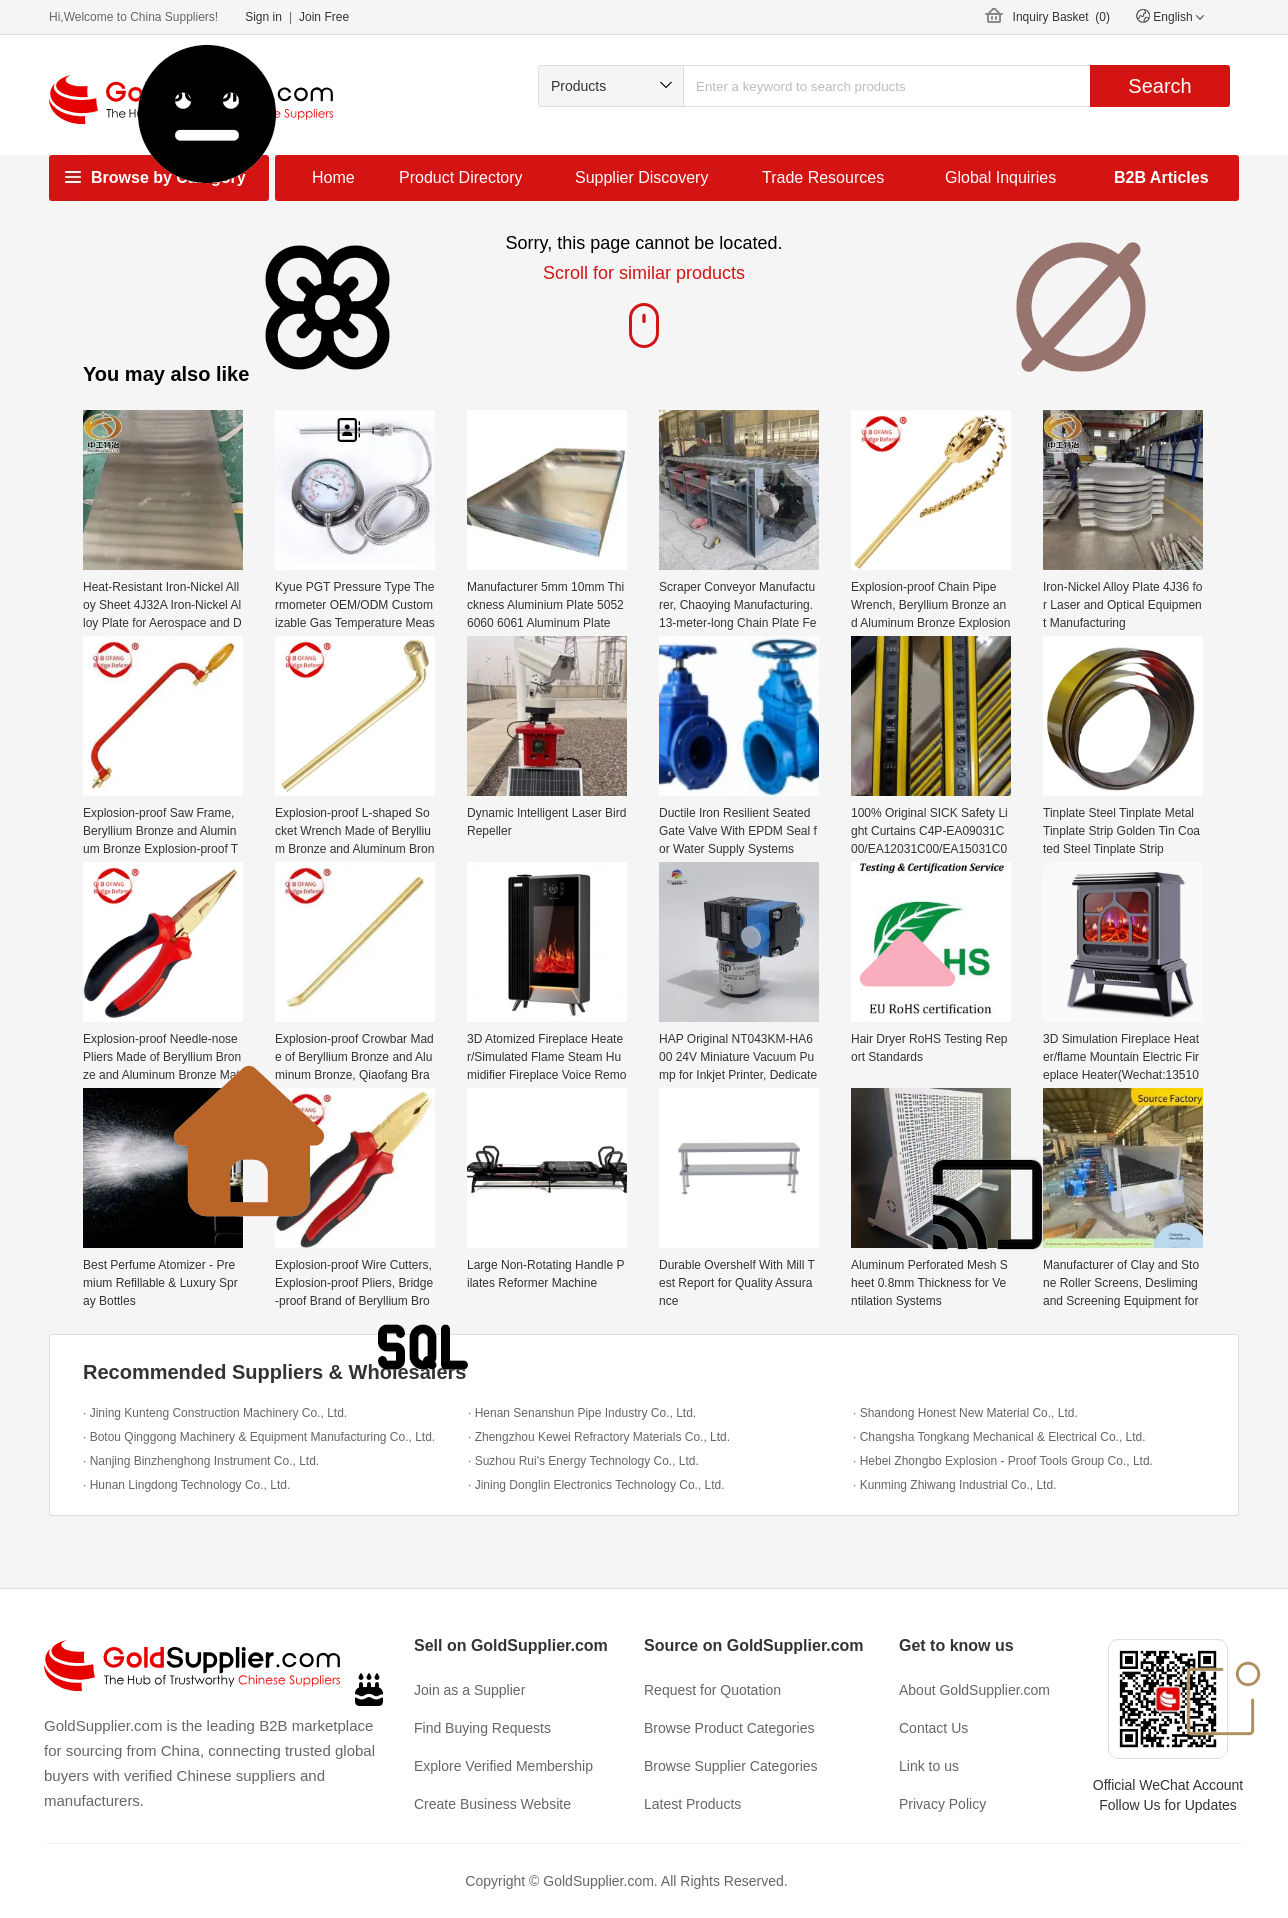 The height and width of the screenshot is (1918, 1288). What do you see at coordinates (207, 114) in the screenshot?
I see `rate experience as neutral or average` at bounding box center [207, 114].